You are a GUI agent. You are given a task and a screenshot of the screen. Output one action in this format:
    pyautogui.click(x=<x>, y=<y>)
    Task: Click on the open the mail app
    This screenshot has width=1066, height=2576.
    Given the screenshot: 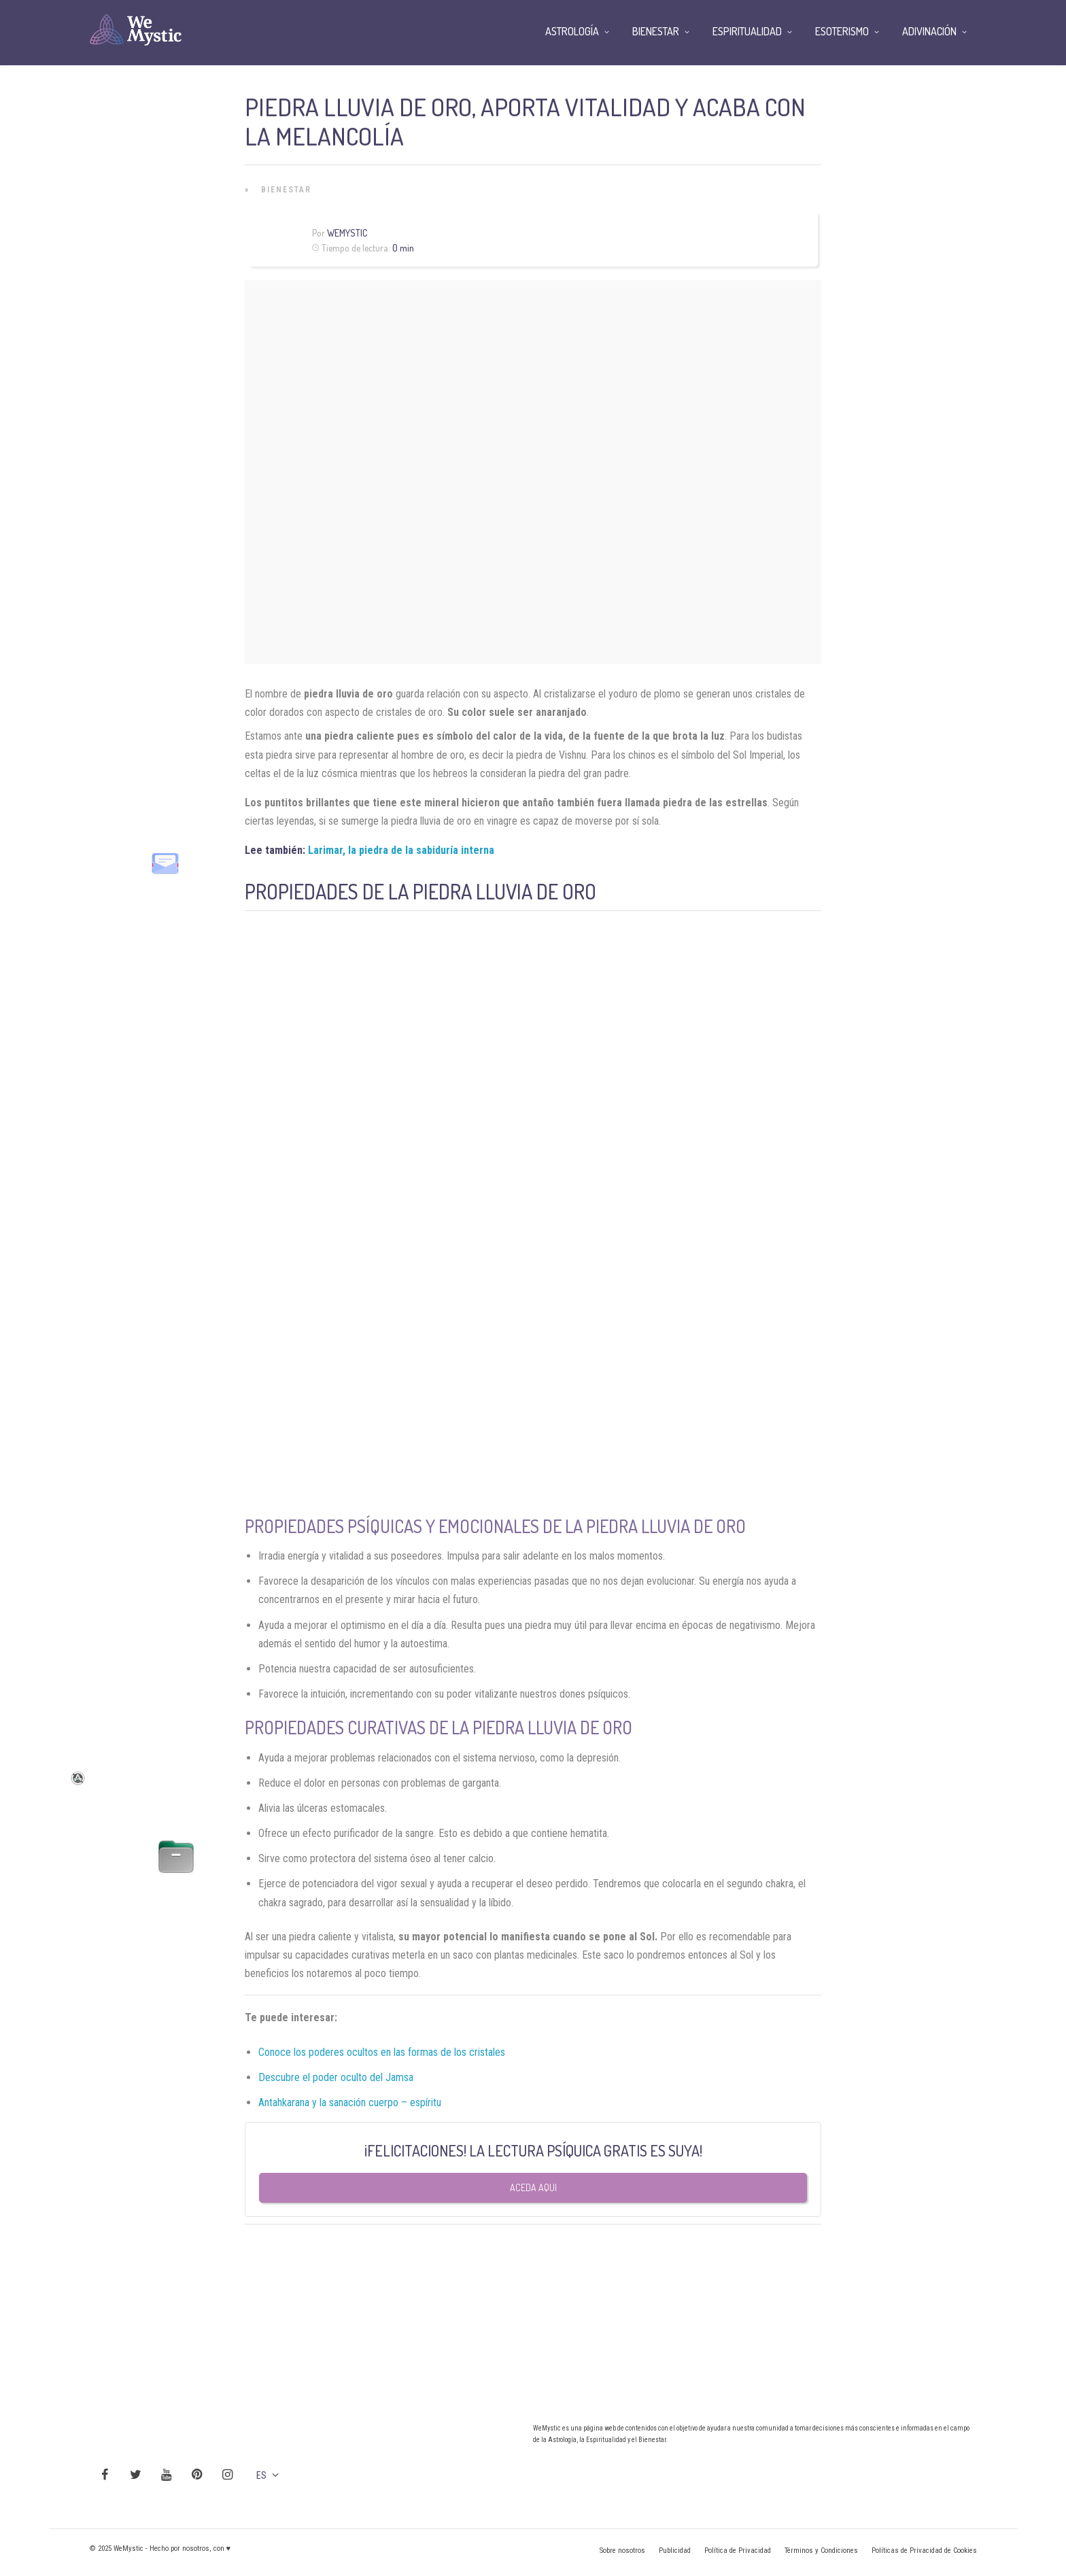 What is the action you would take?
    pyautogui.click(x=165, y=863)
    